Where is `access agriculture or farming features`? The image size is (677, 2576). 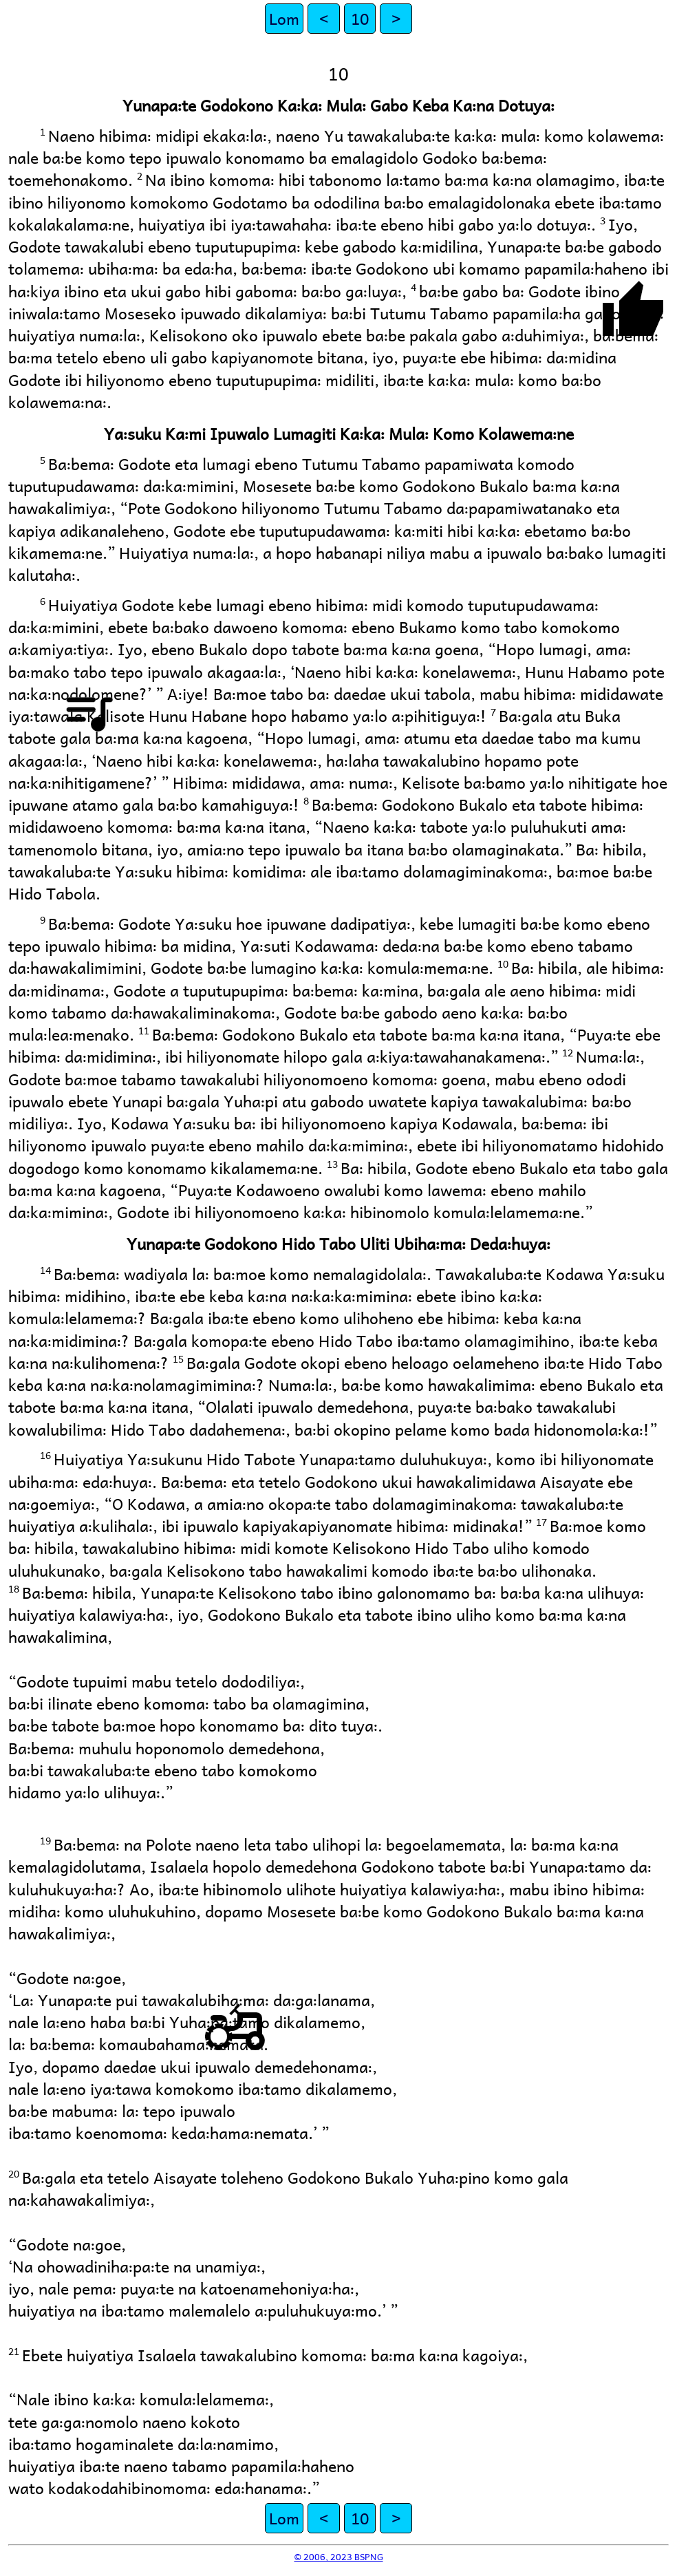
access agriculture or farming features is located at coordinates (235, 2028).